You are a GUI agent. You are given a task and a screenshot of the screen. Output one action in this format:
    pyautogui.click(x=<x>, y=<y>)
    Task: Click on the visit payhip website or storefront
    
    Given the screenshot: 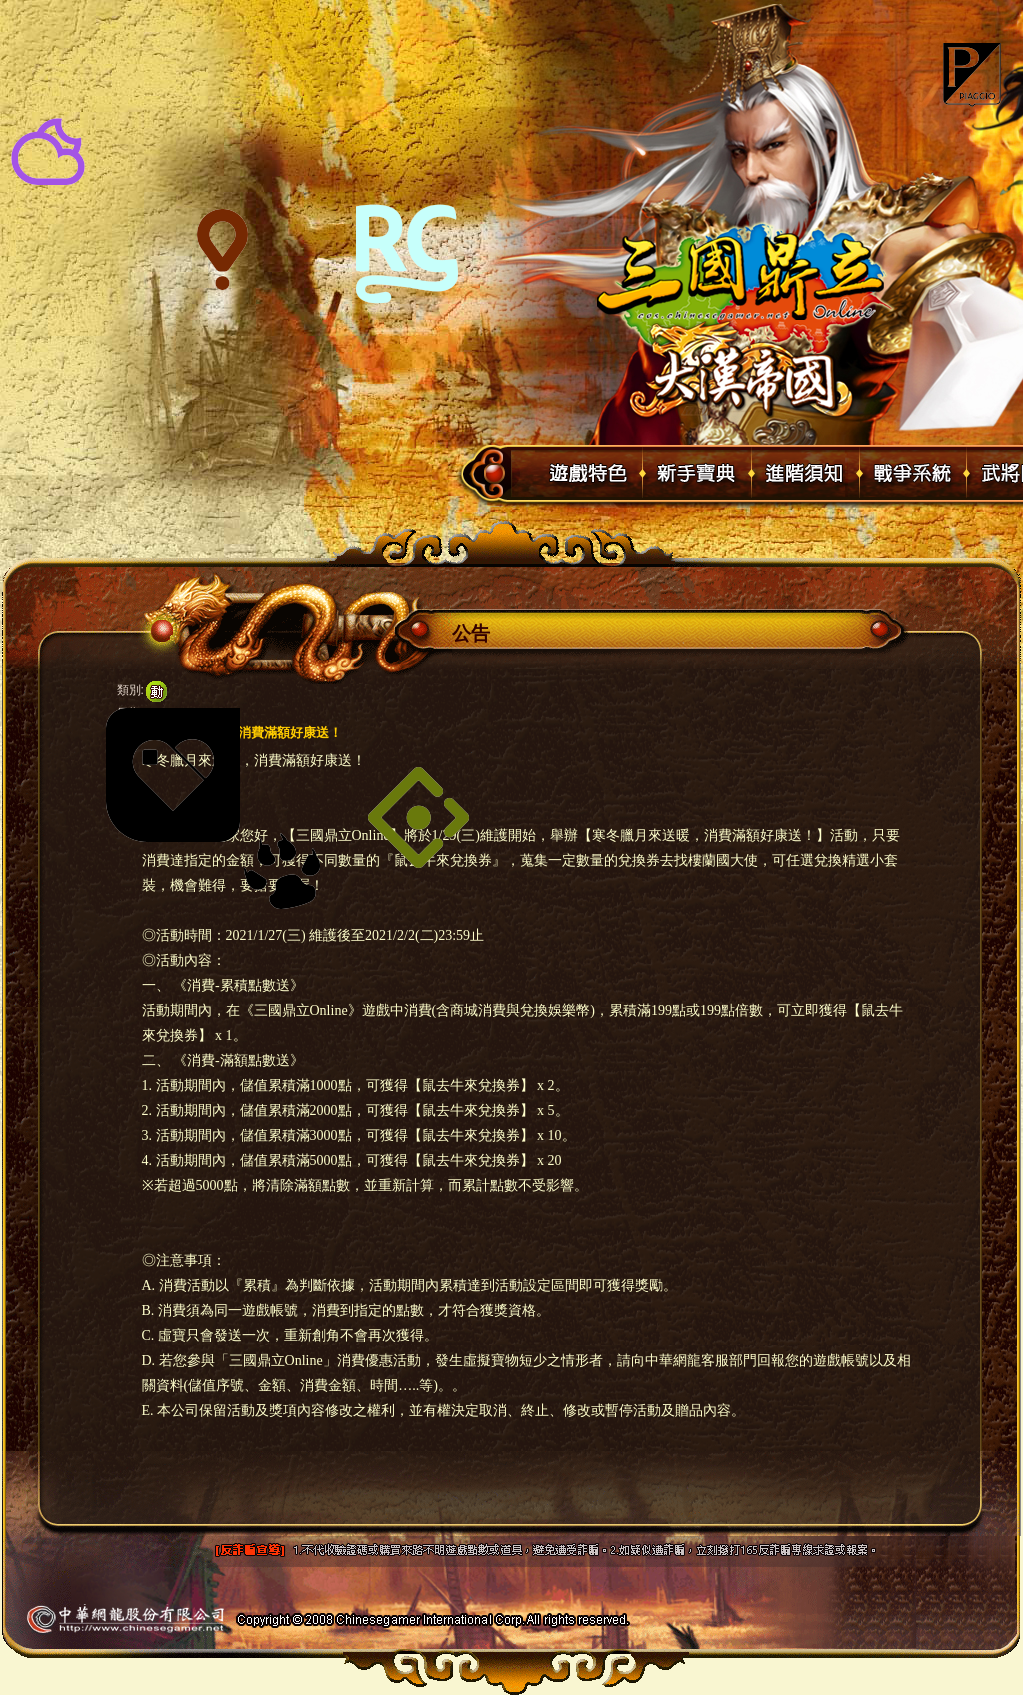 What is the action you would take?
    pyautogui.click(x=173, y=775)
    